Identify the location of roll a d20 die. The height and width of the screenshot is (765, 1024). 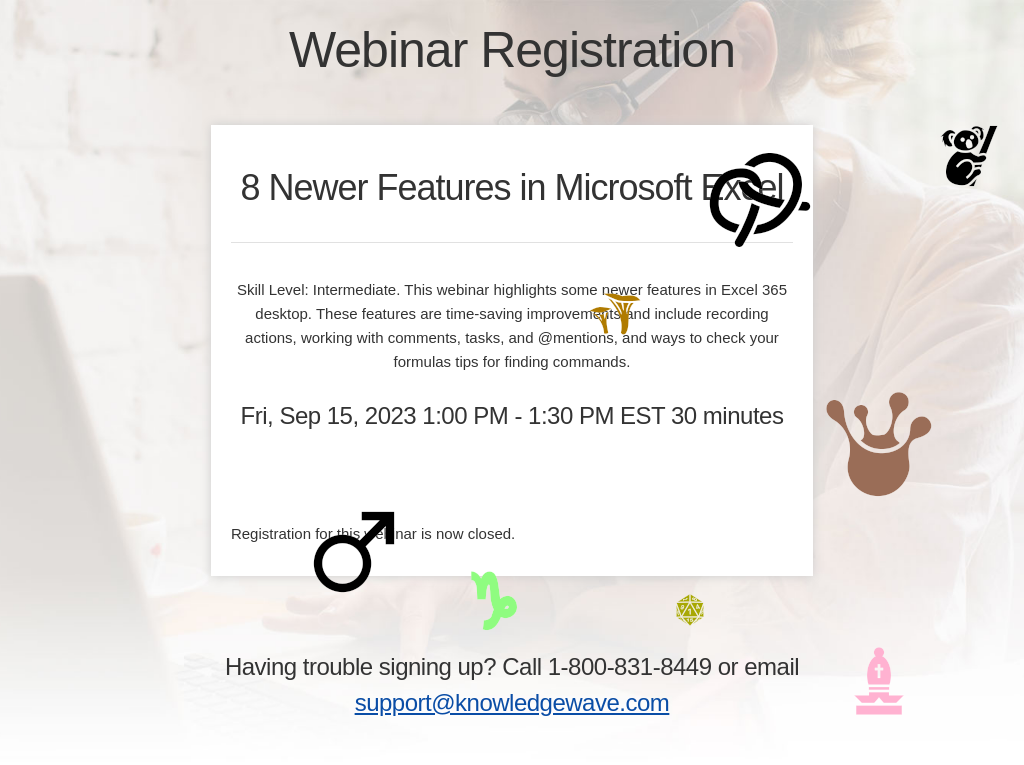
(690, 610).